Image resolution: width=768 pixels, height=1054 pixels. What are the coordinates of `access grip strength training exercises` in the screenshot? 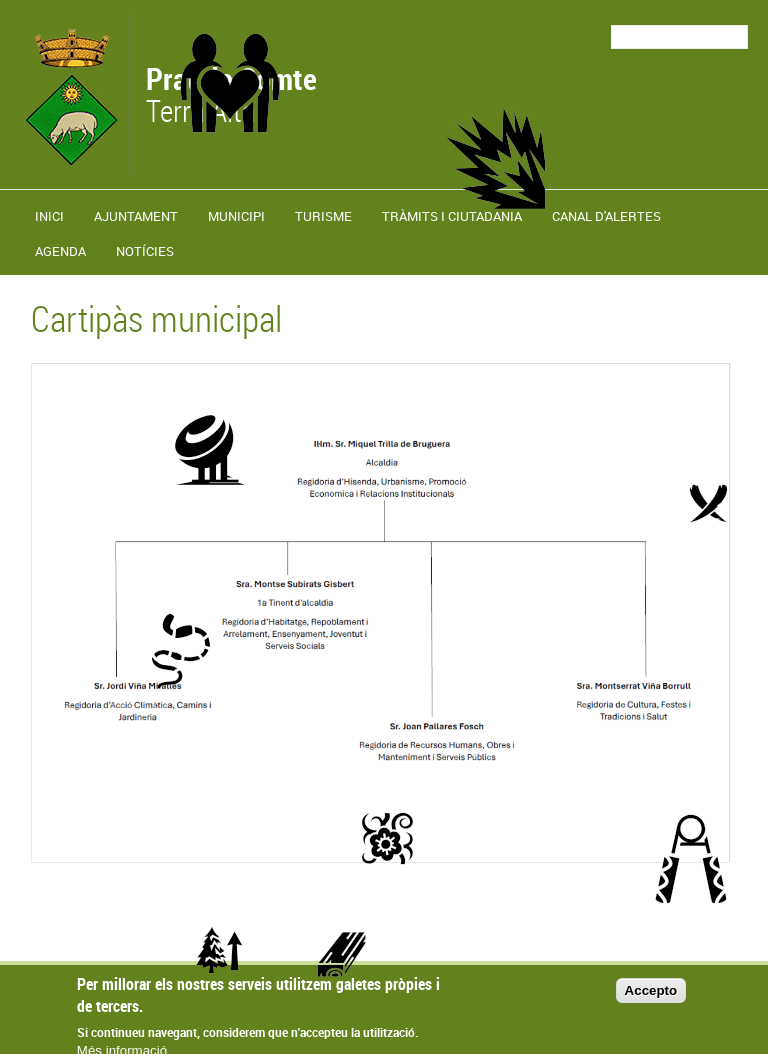 It's located at (691, 859).